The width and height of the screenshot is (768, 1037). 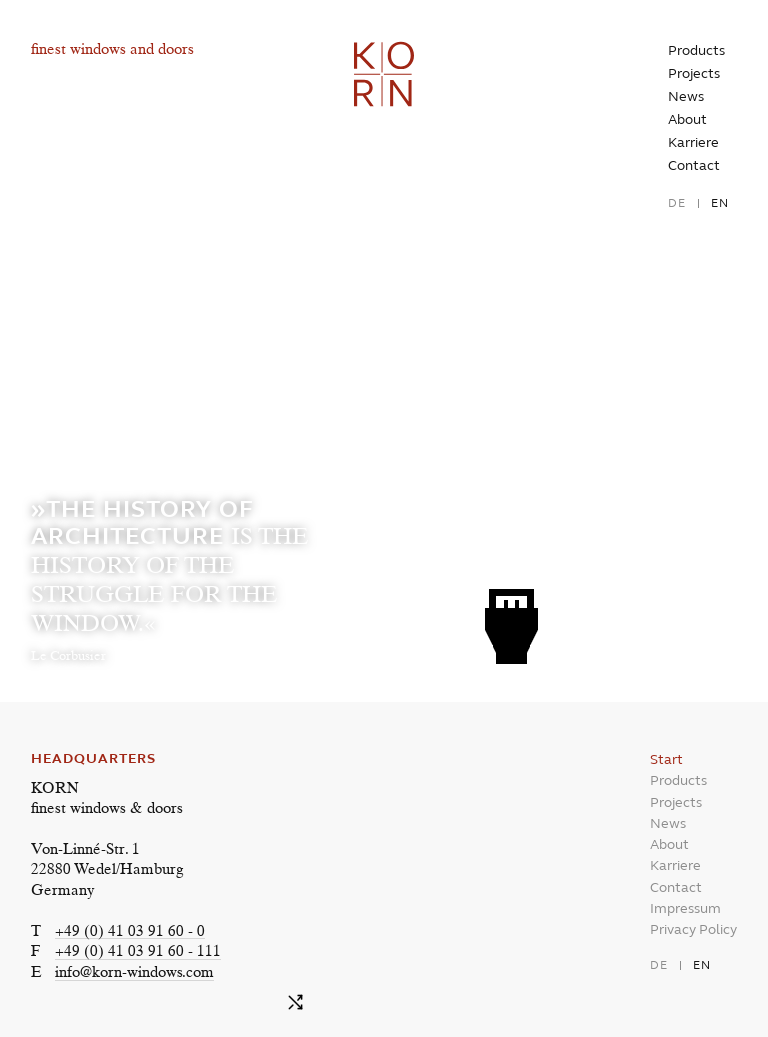 I want to click on toggle between two states or options, so click(x=295, y=1002).